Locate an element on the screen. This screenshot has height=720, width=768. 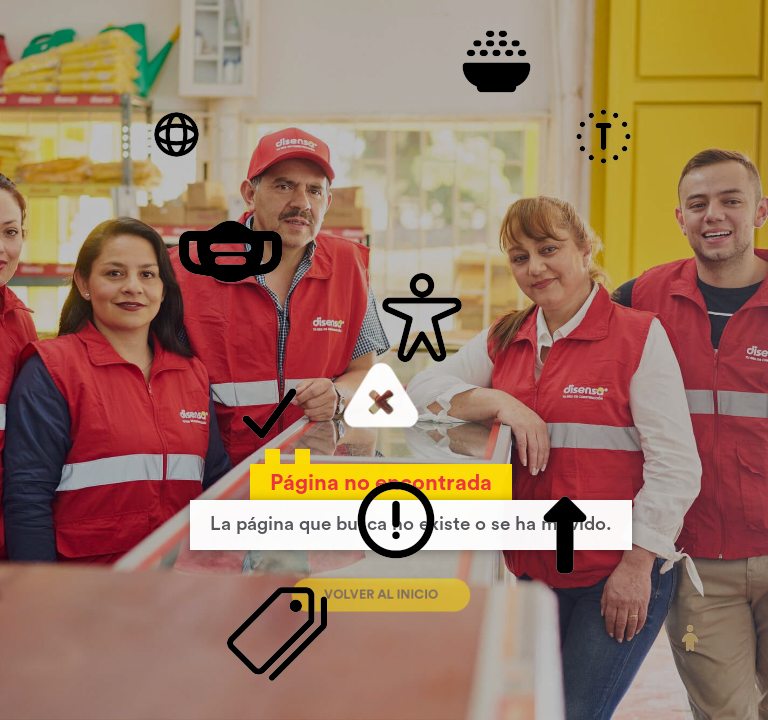
view rice or grain-based meal options is located at coordinates (496, 62).